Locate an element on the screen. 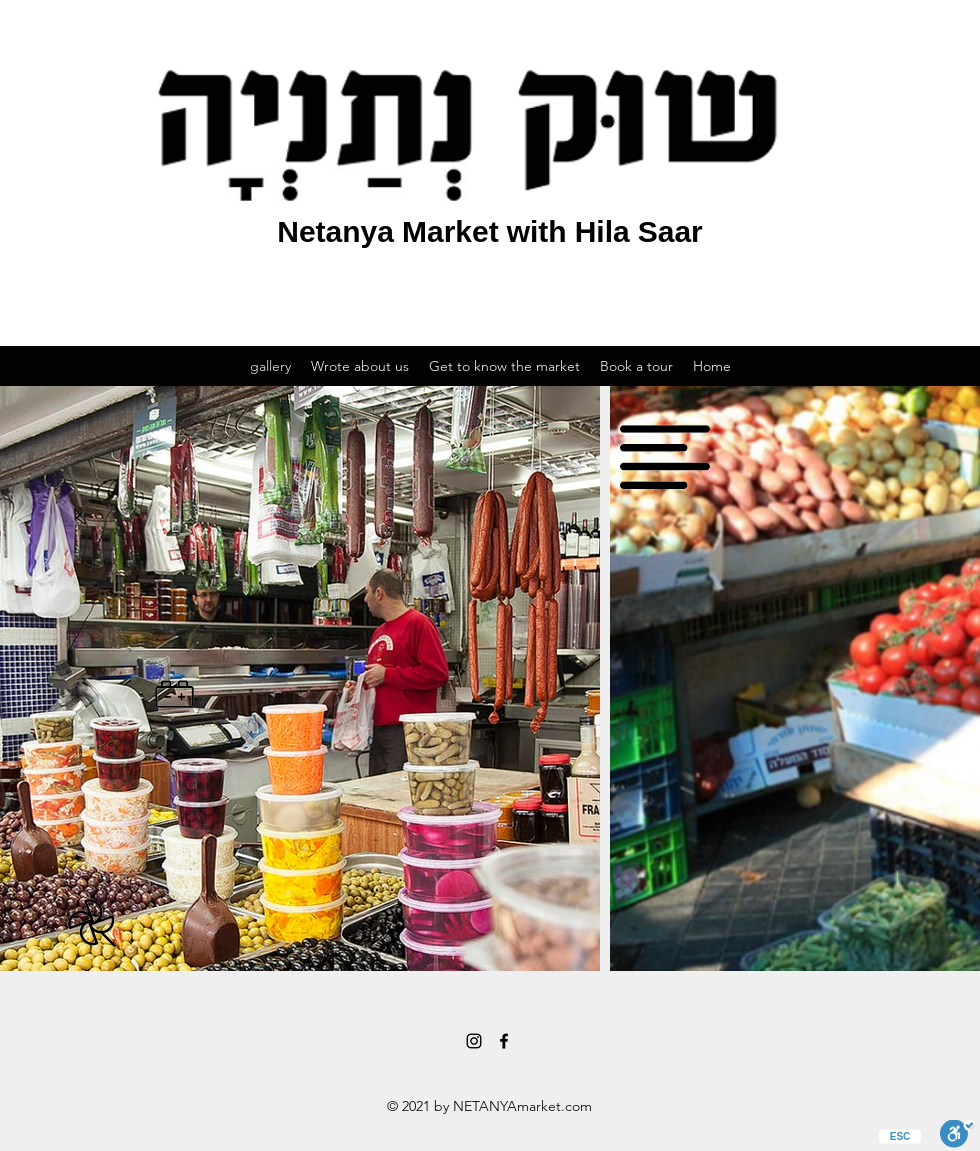  align text to the left is located at coordinates (665, 459).